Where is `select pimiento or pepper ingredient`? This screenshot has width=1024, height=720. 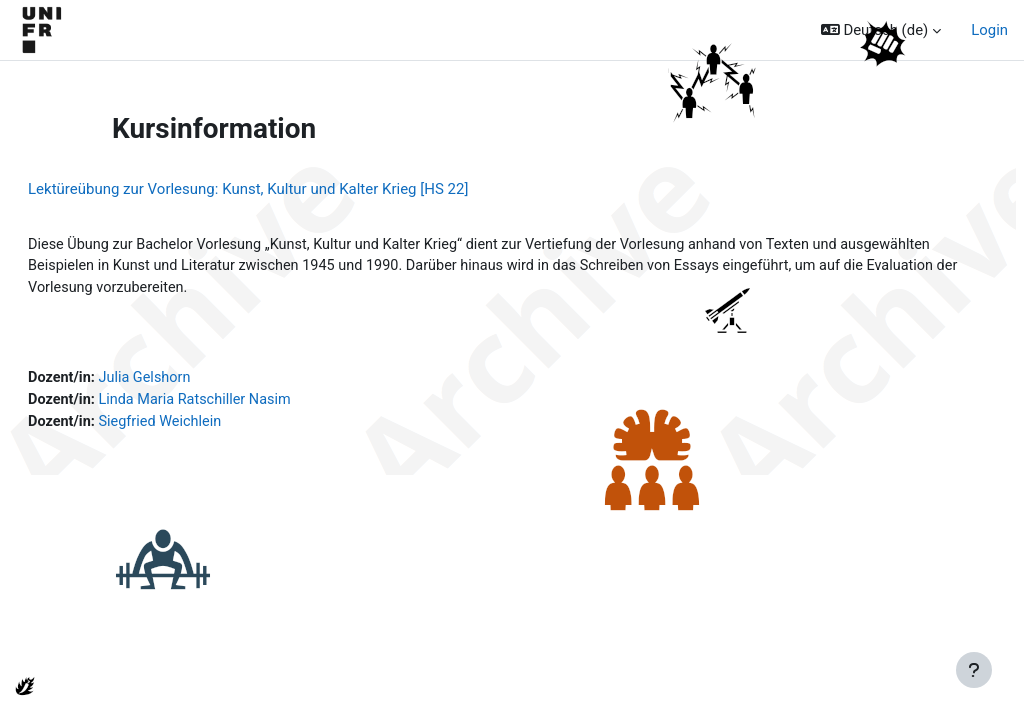
select pimiento or pepper ingredient is located at coordinates (25, 686).